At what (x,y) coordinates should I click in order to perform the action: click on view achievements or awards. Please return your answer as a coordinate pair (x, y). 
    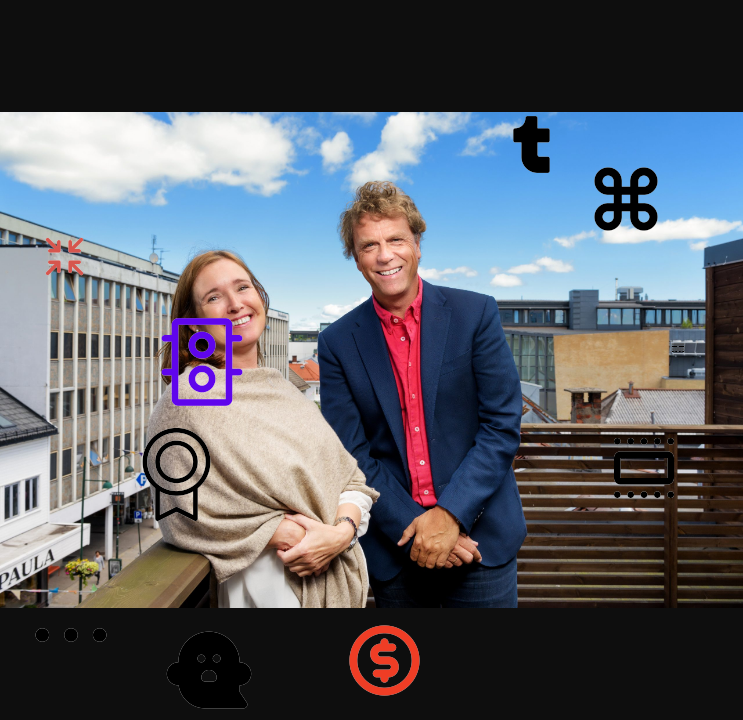
    Looking at the image, I should click on (176, 474).